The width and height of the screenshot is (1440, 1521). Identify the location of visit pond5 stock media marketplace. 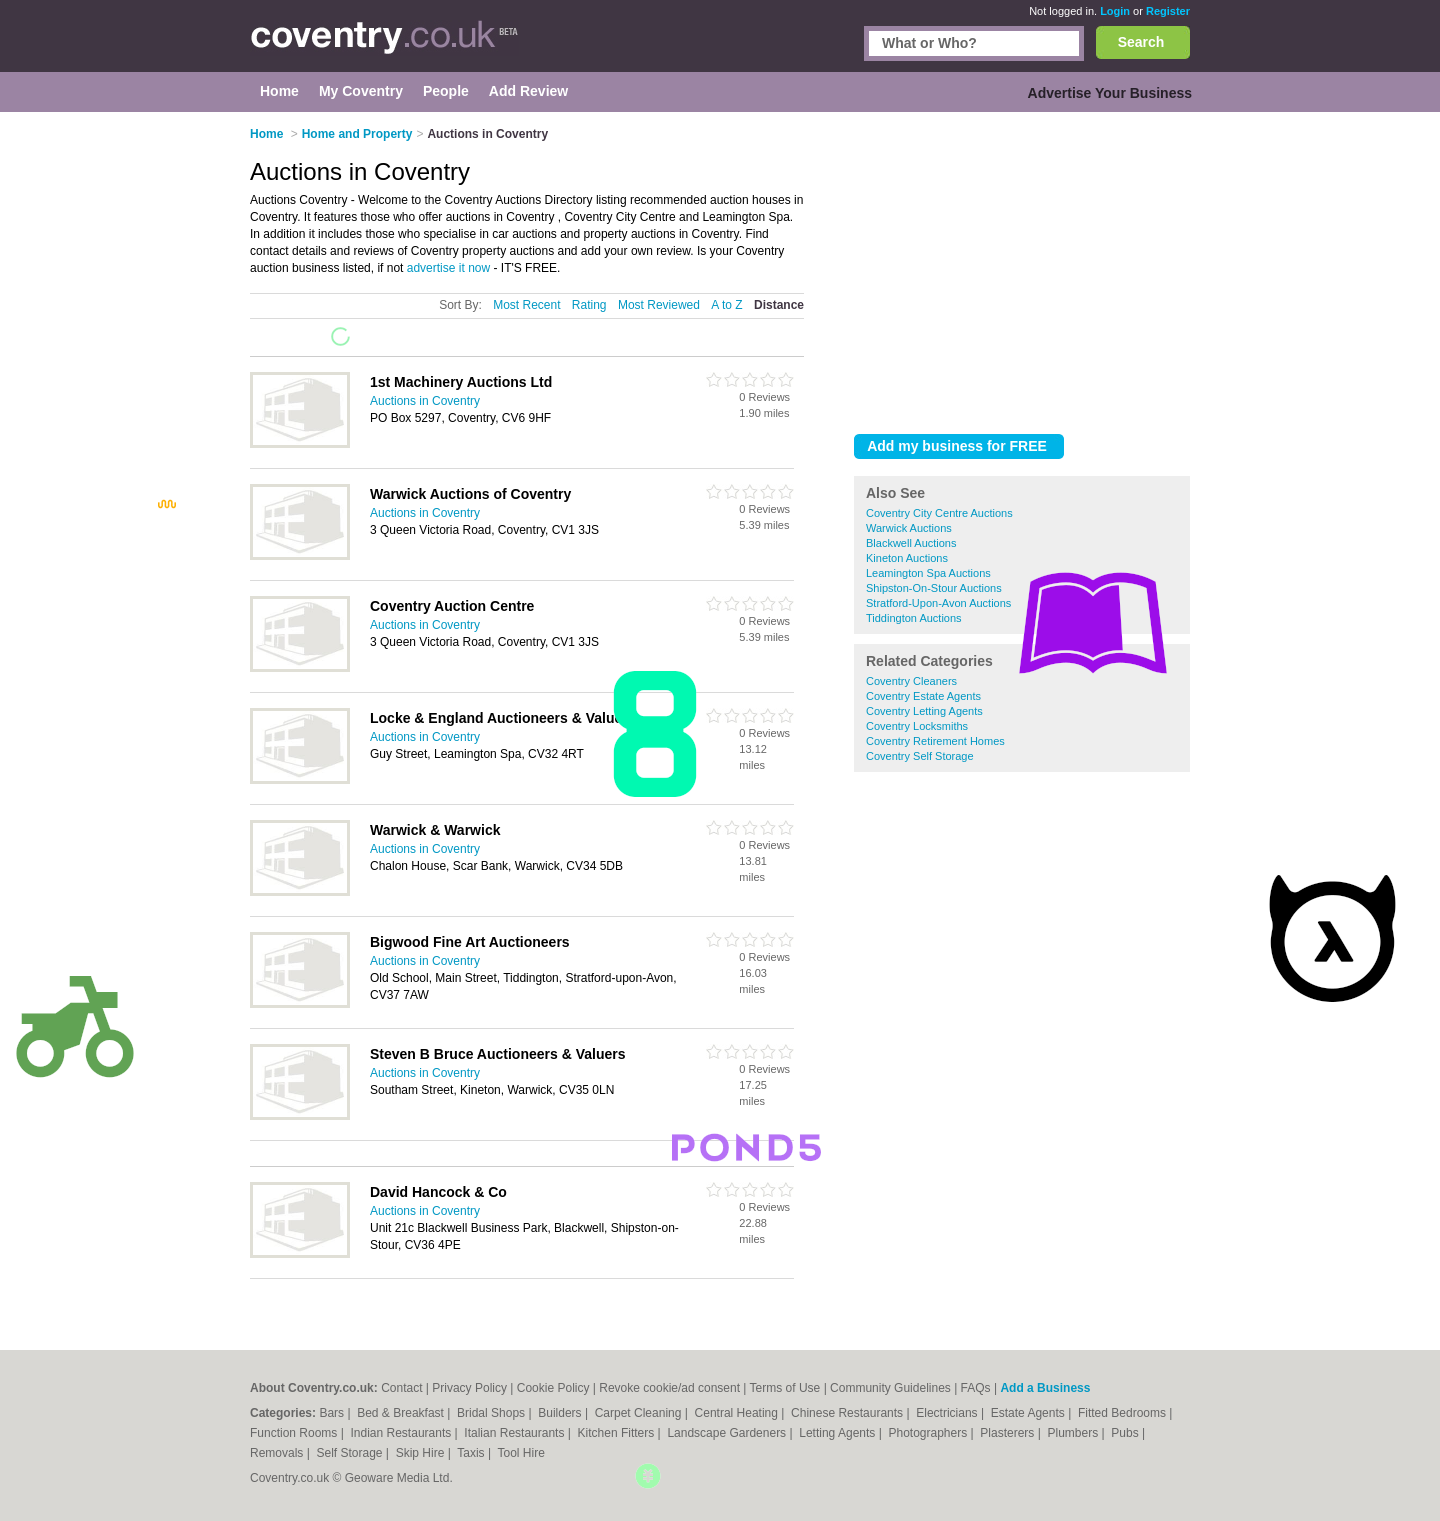
(746, 1147).